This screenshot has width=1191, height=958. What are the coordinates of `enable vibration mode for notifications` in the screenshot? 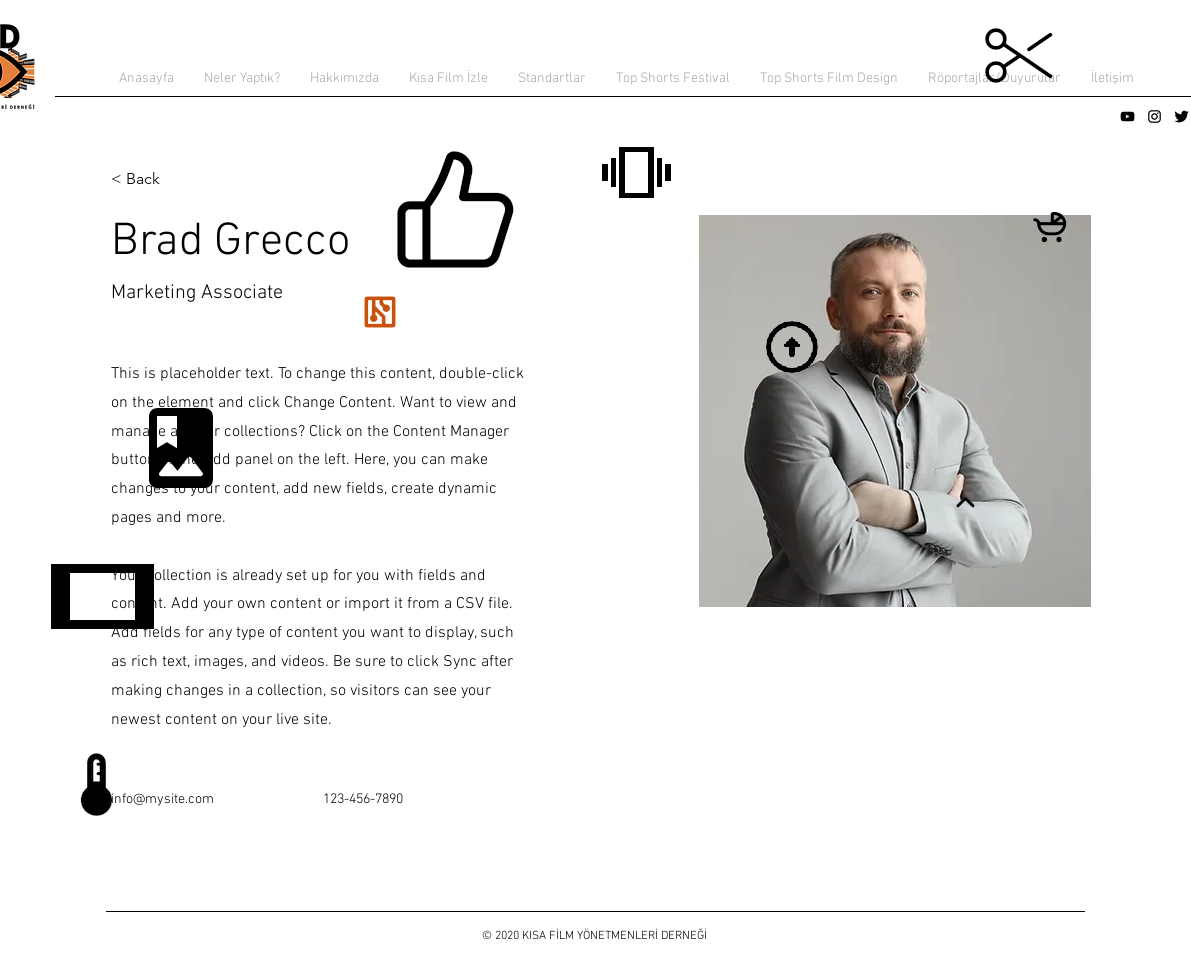 It's located at (636, 172).